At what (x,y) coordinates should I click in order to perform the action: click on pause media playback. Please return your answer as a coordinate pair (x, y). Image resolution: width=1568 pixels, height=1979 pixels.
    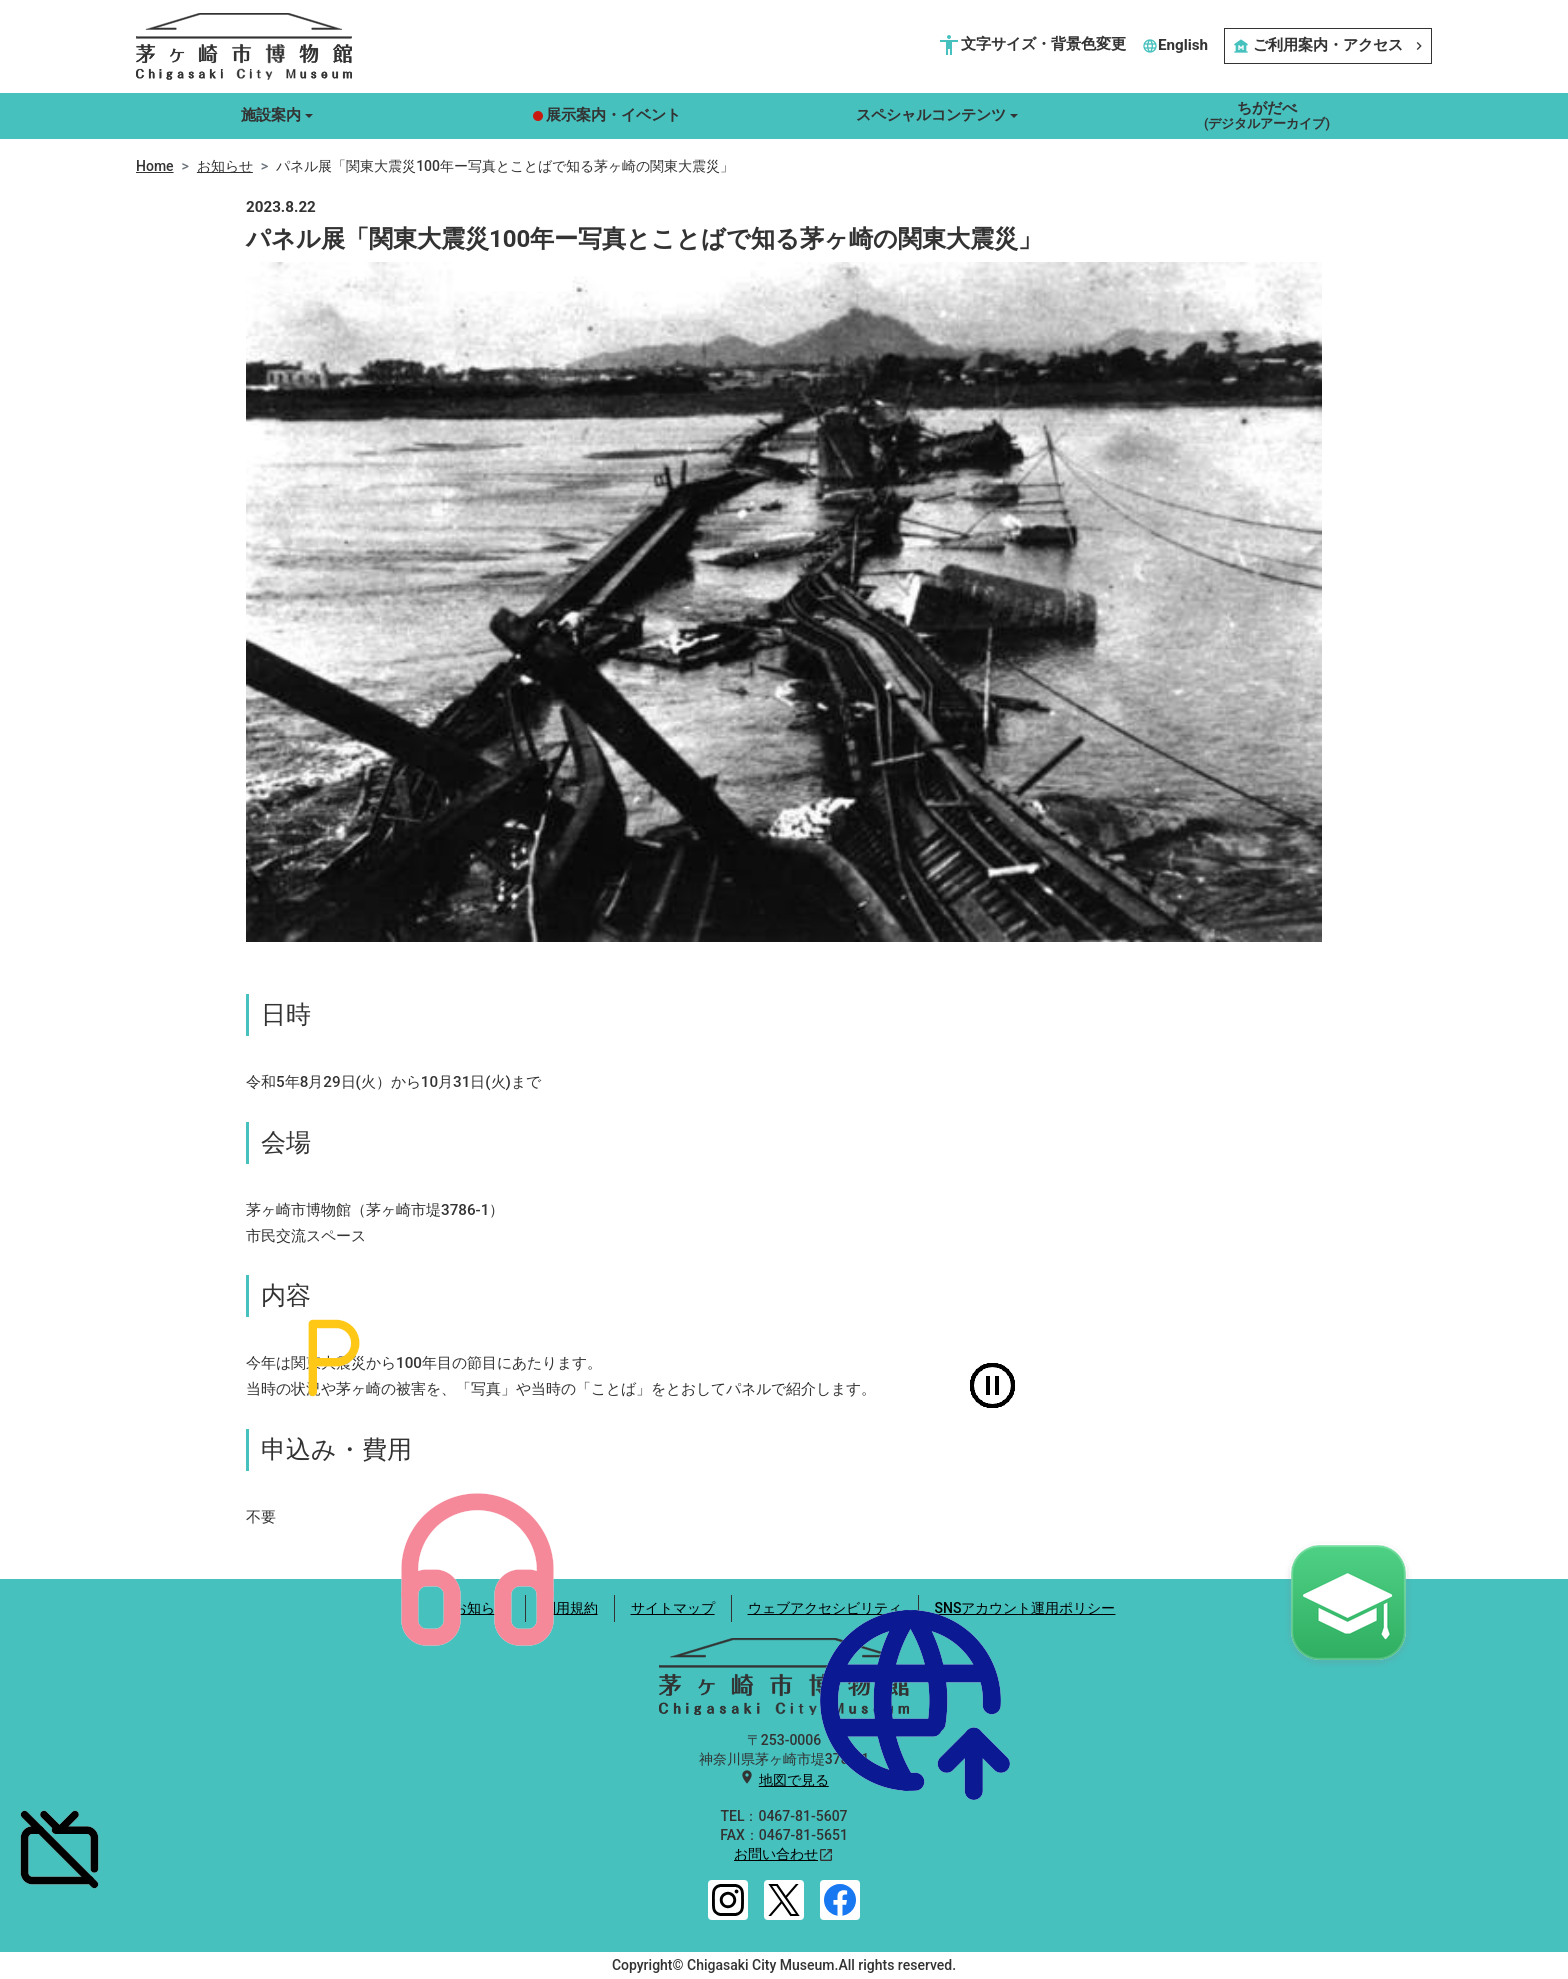
    Looking at the image, I should click on (992, 1385).